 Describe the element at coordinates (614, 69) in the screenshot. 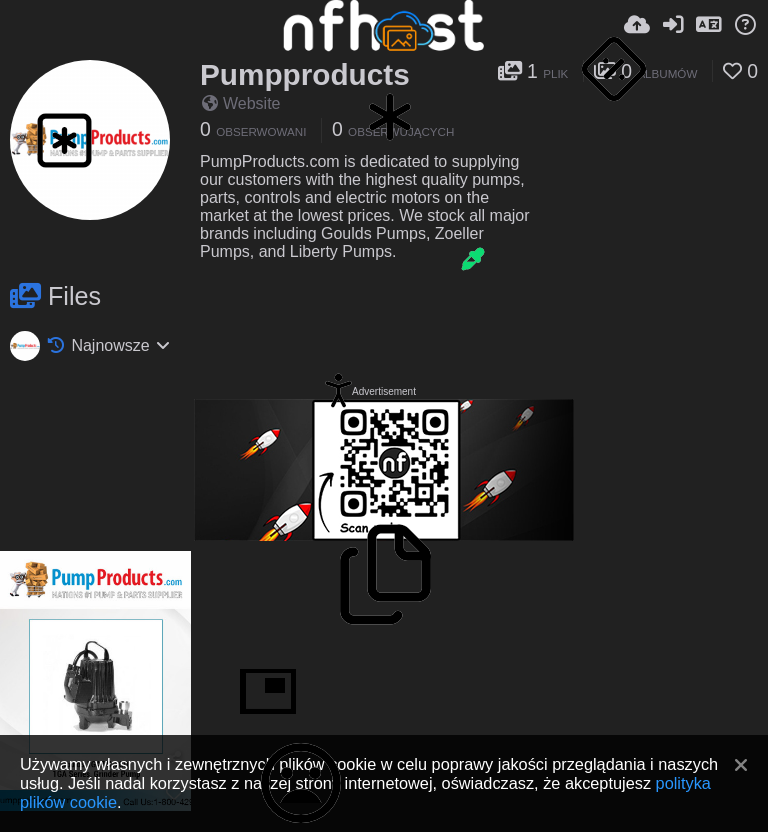

I see `view discount or promotional offer` at that location.